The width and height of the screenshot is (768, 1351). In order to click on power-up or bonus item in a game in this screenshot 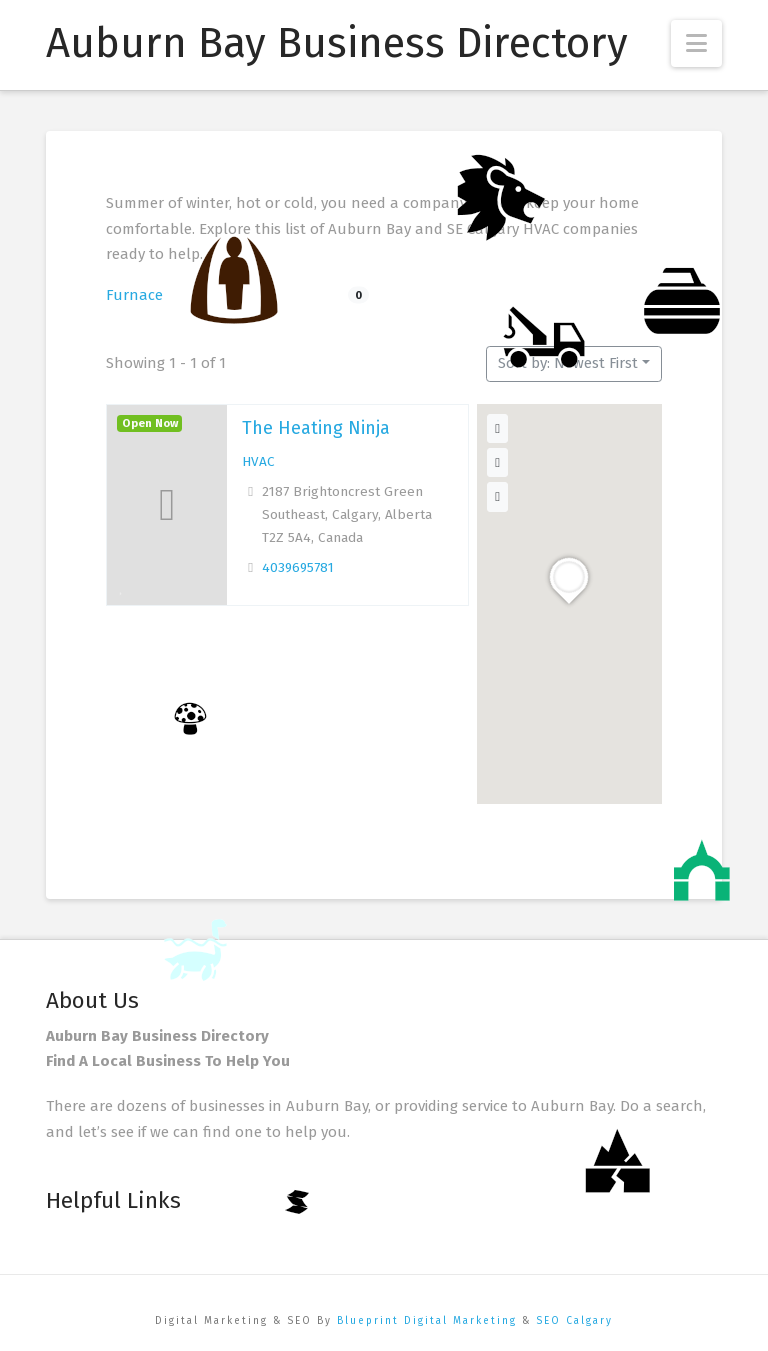, I will do `click(190, 718)`.